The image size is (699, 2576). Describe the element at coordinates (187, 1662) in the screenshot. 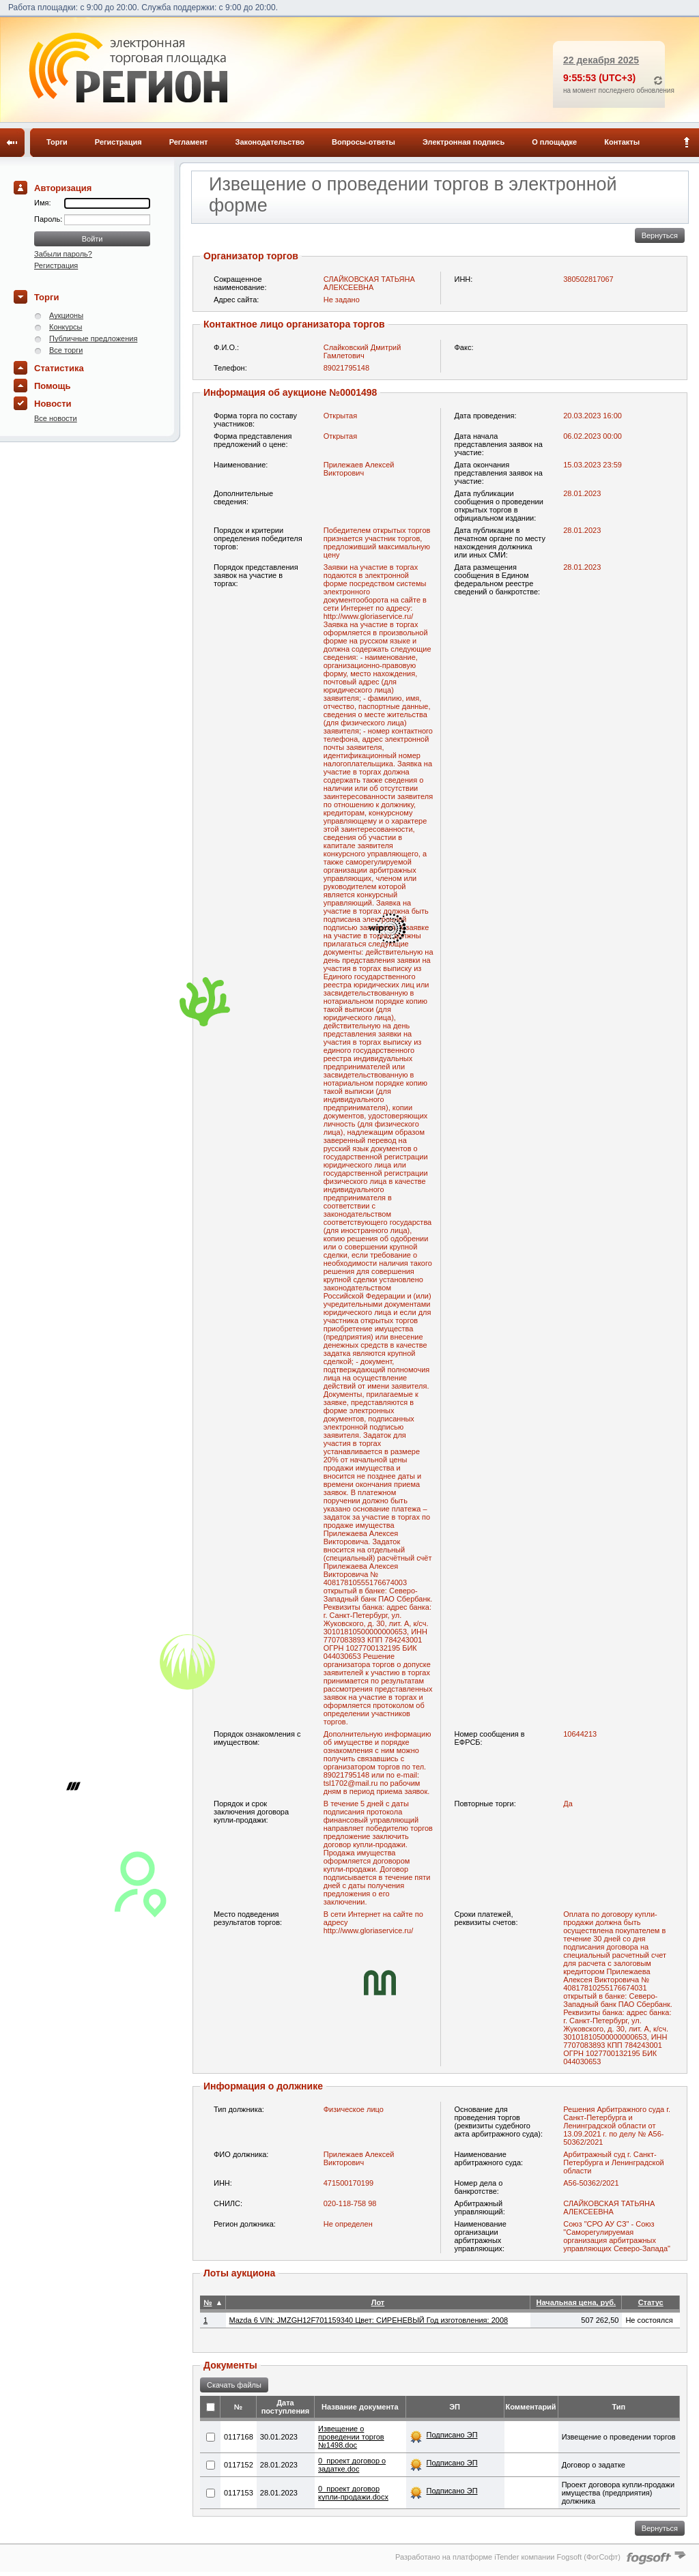

I see `open BitComet torrent client` at that location.